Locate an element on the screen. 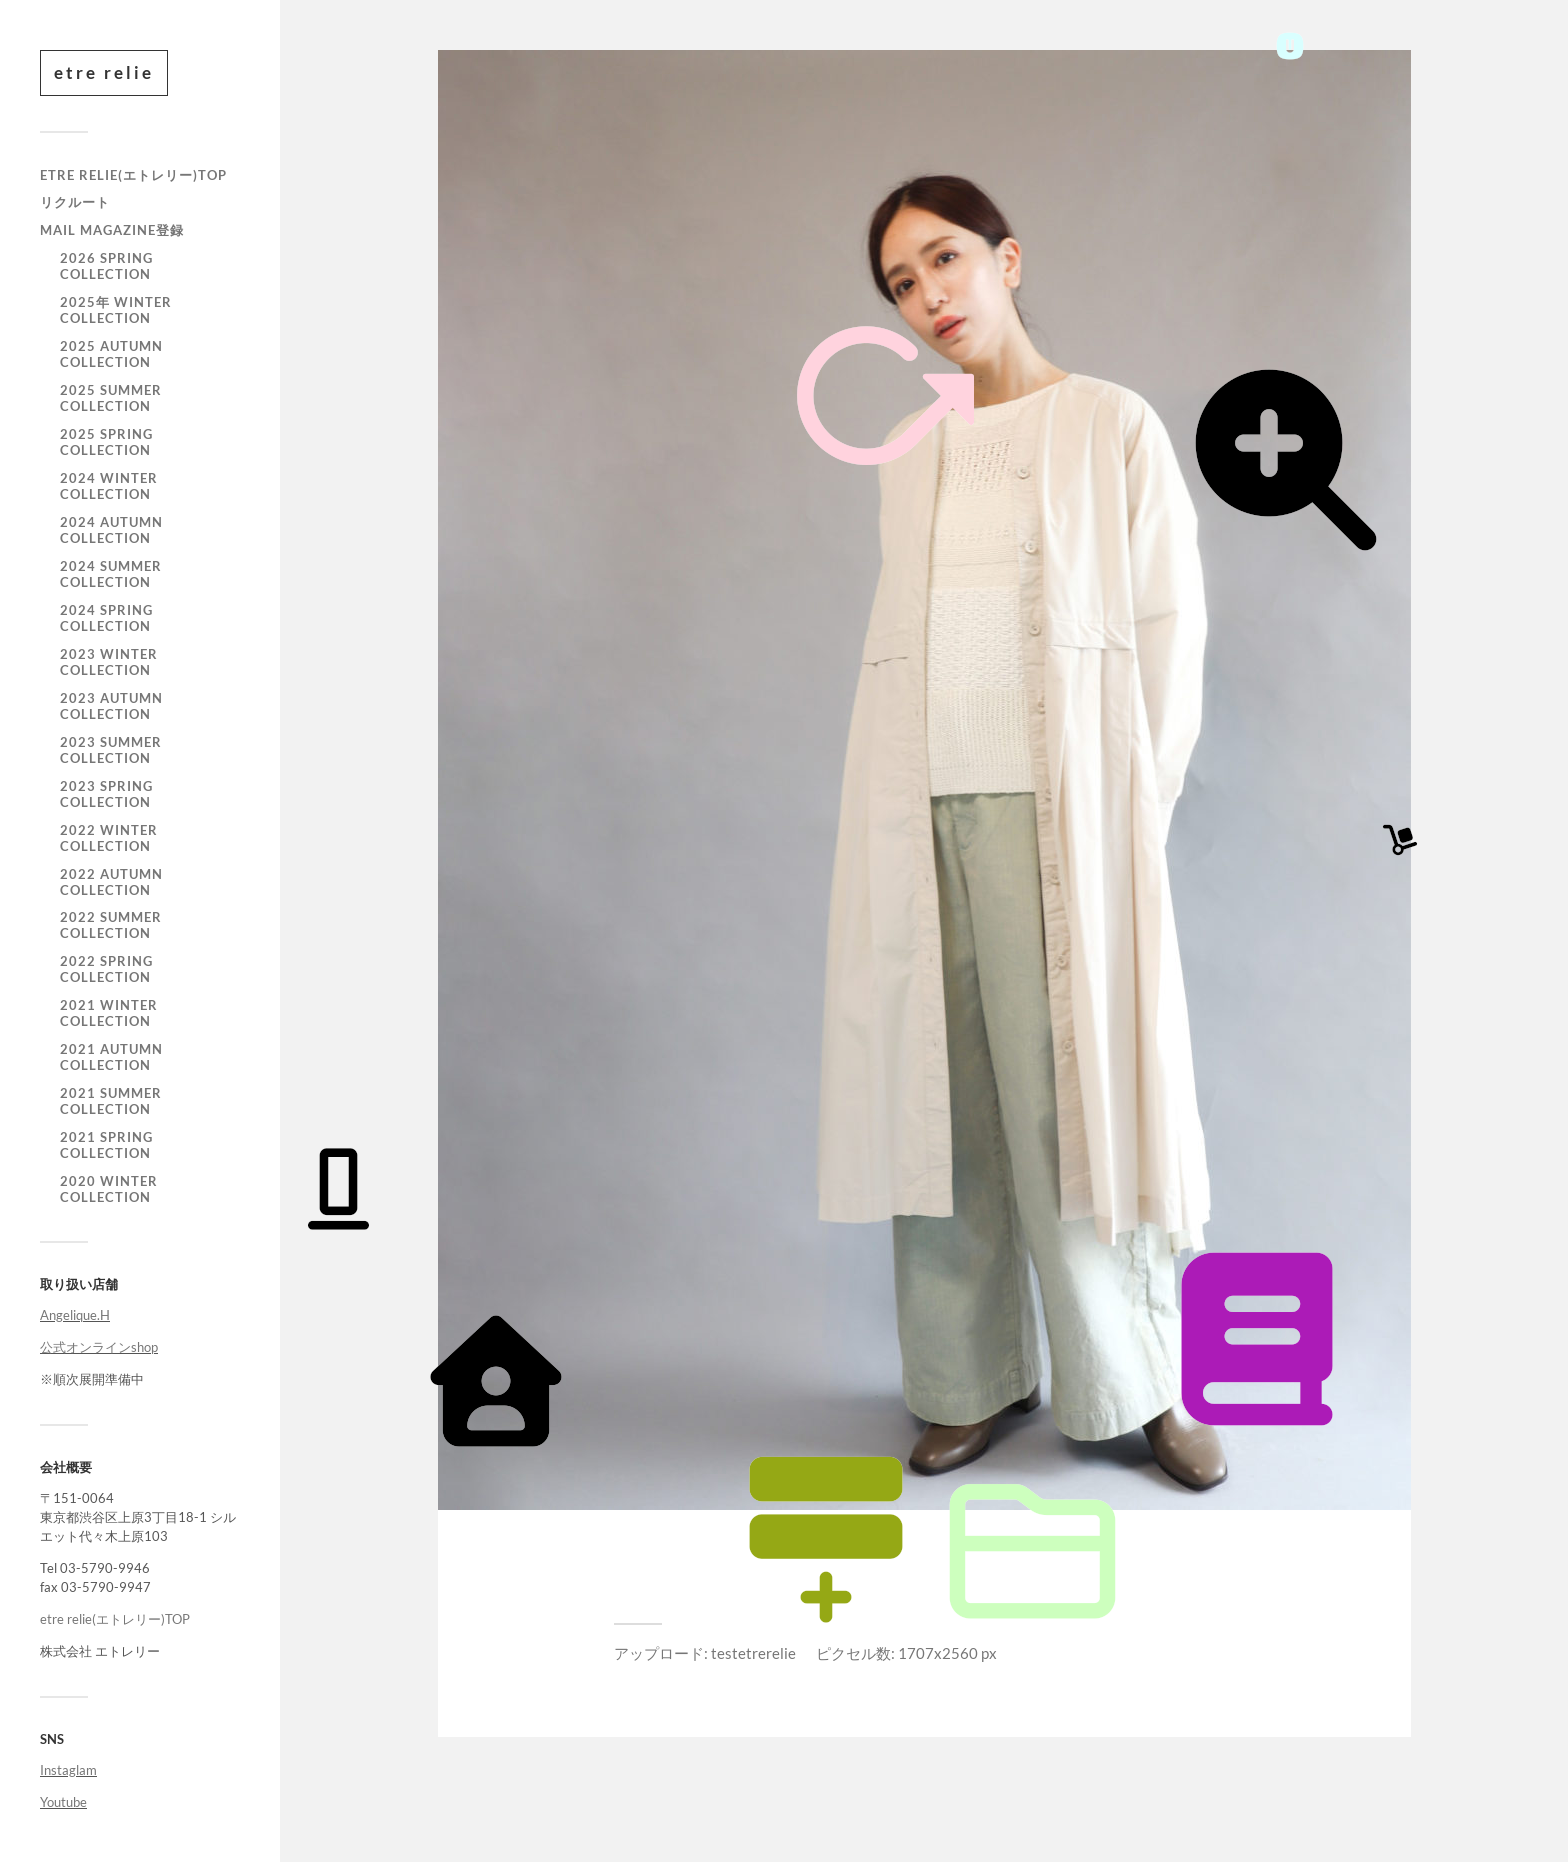 This screenshot has width=1568, height=1862. repeat or loop an action is located at coordinates (885, 385).